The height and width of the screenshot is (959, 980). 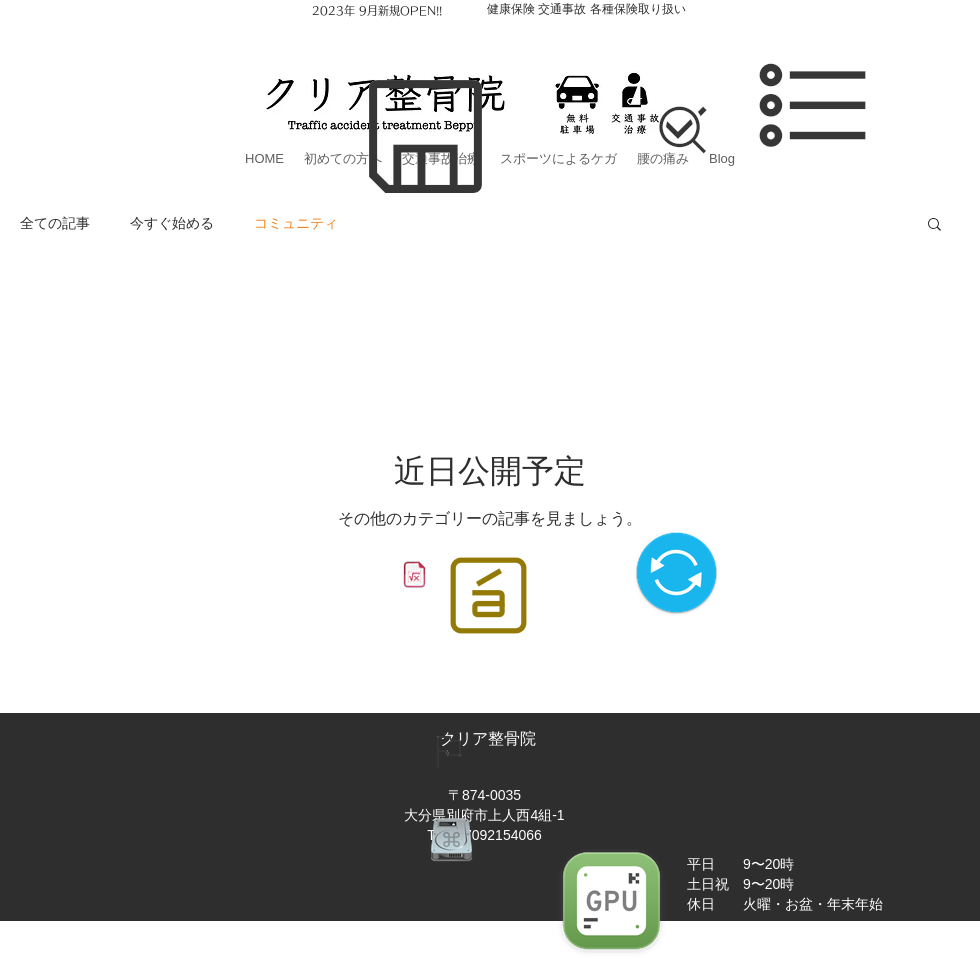 I want to click on open system configuration or setup assistant, so click(x=683, y=130).